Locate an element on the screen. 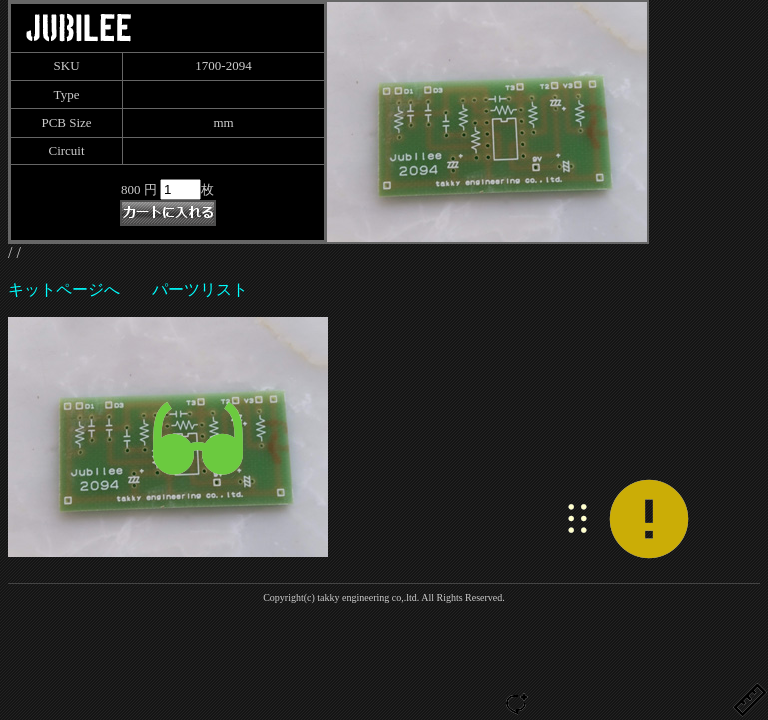 The height and width of the screenshot is (720, 768). start a conversation with AI assistant is located at coordinates (516, 704).